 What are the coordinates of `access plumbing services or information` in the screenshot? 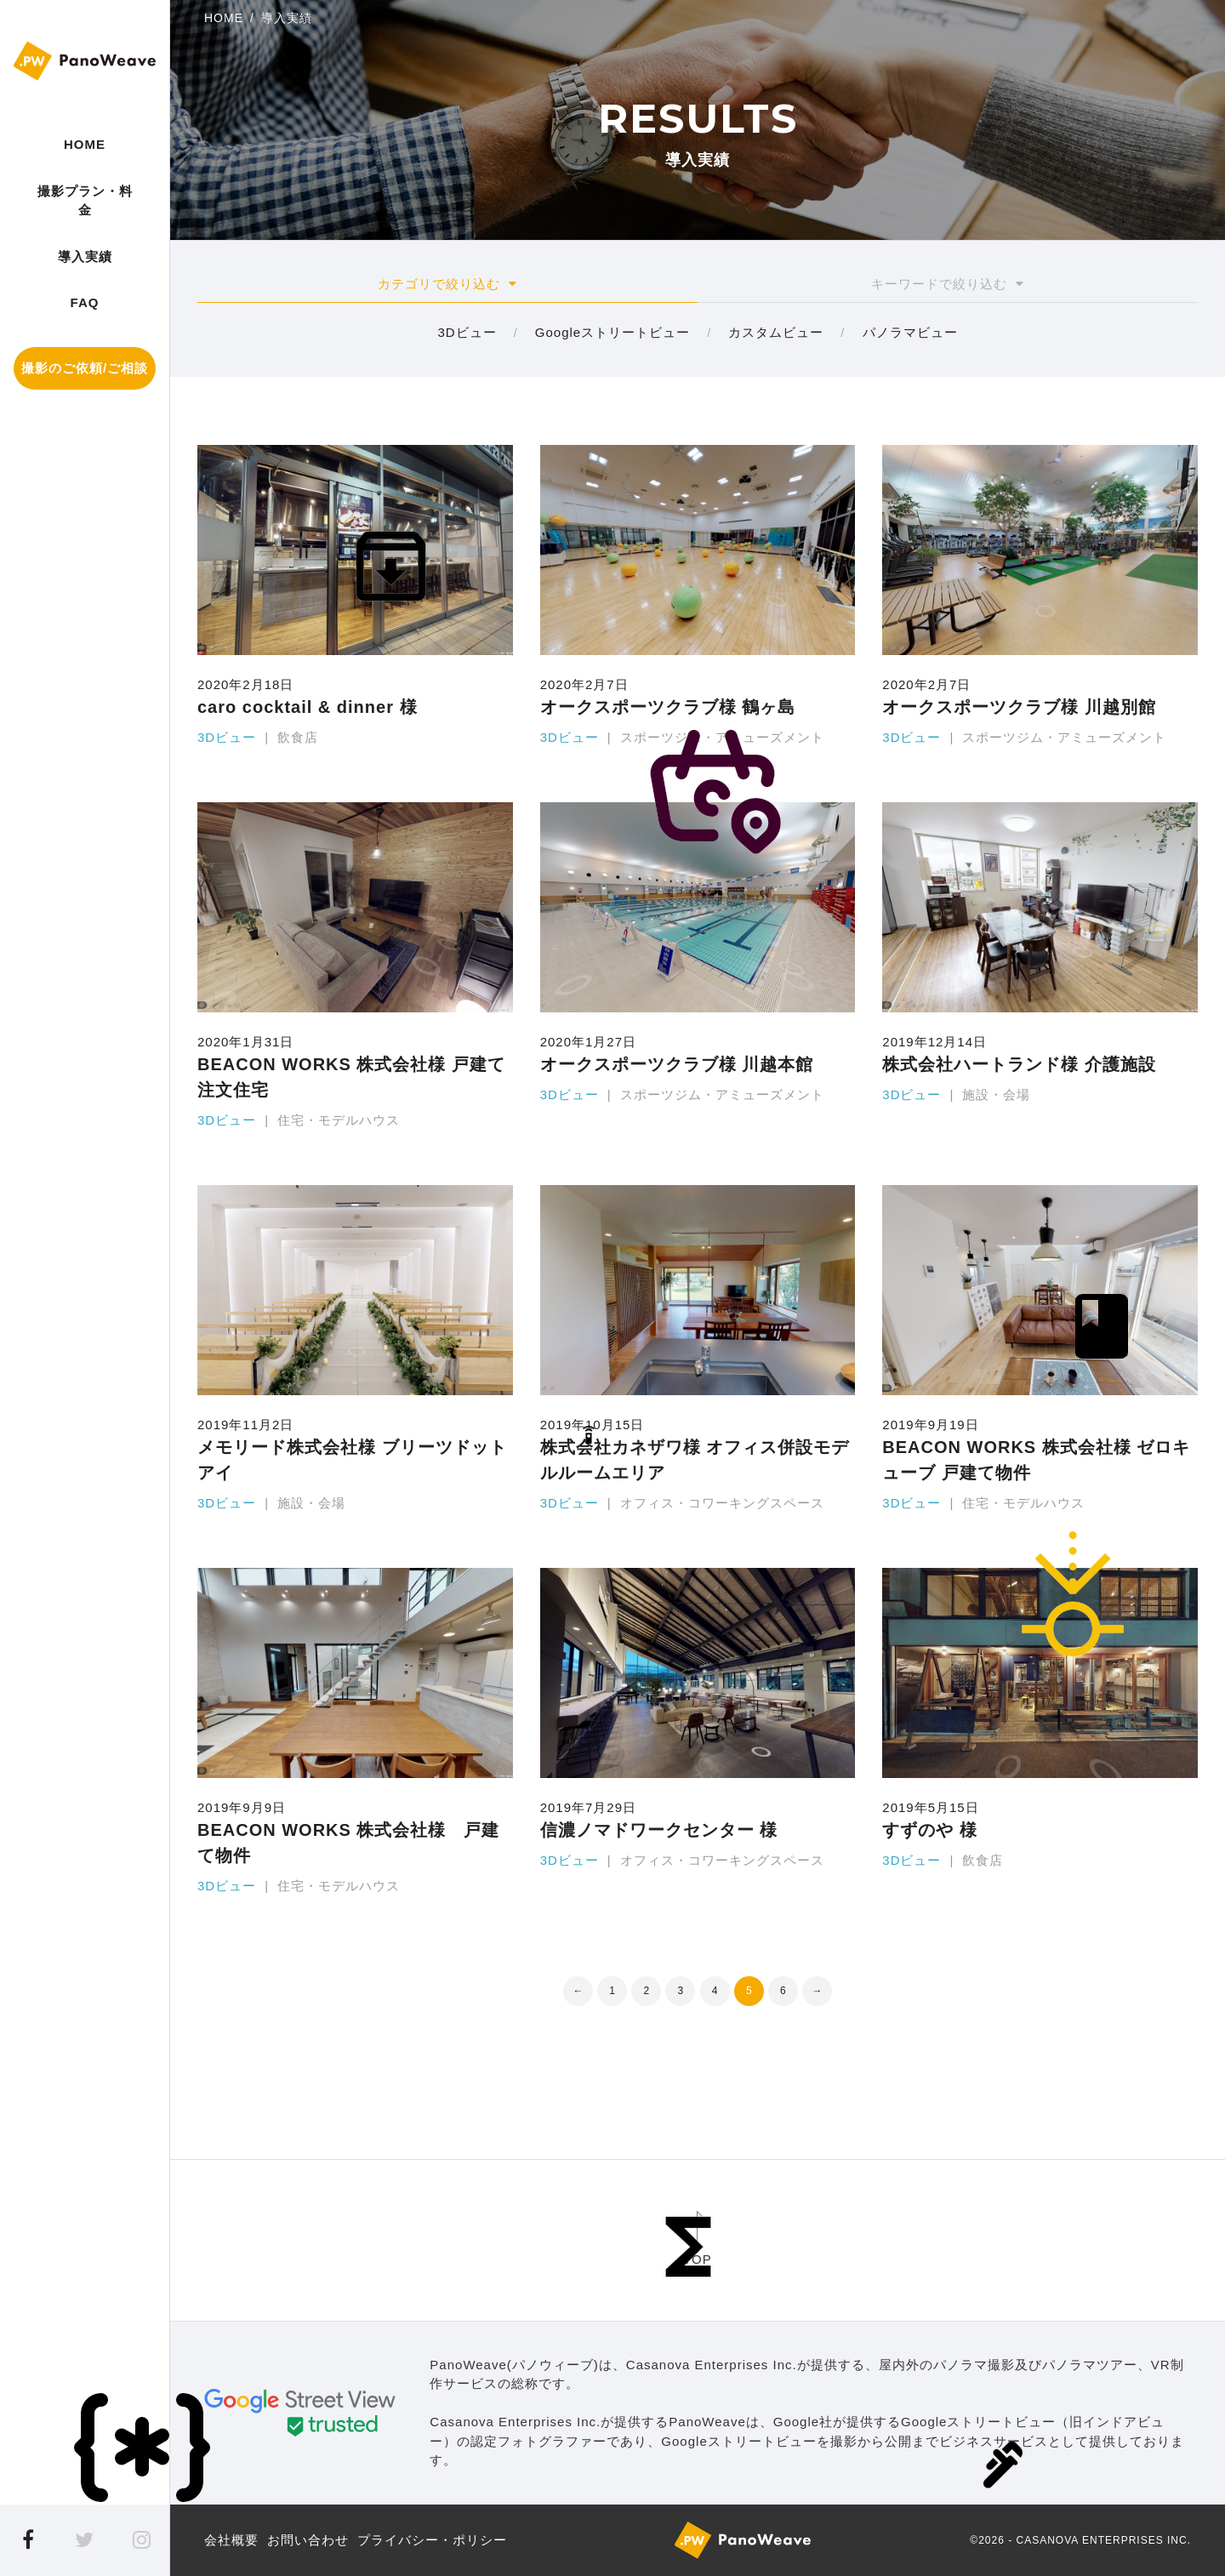 It's located at (1003, 2465).